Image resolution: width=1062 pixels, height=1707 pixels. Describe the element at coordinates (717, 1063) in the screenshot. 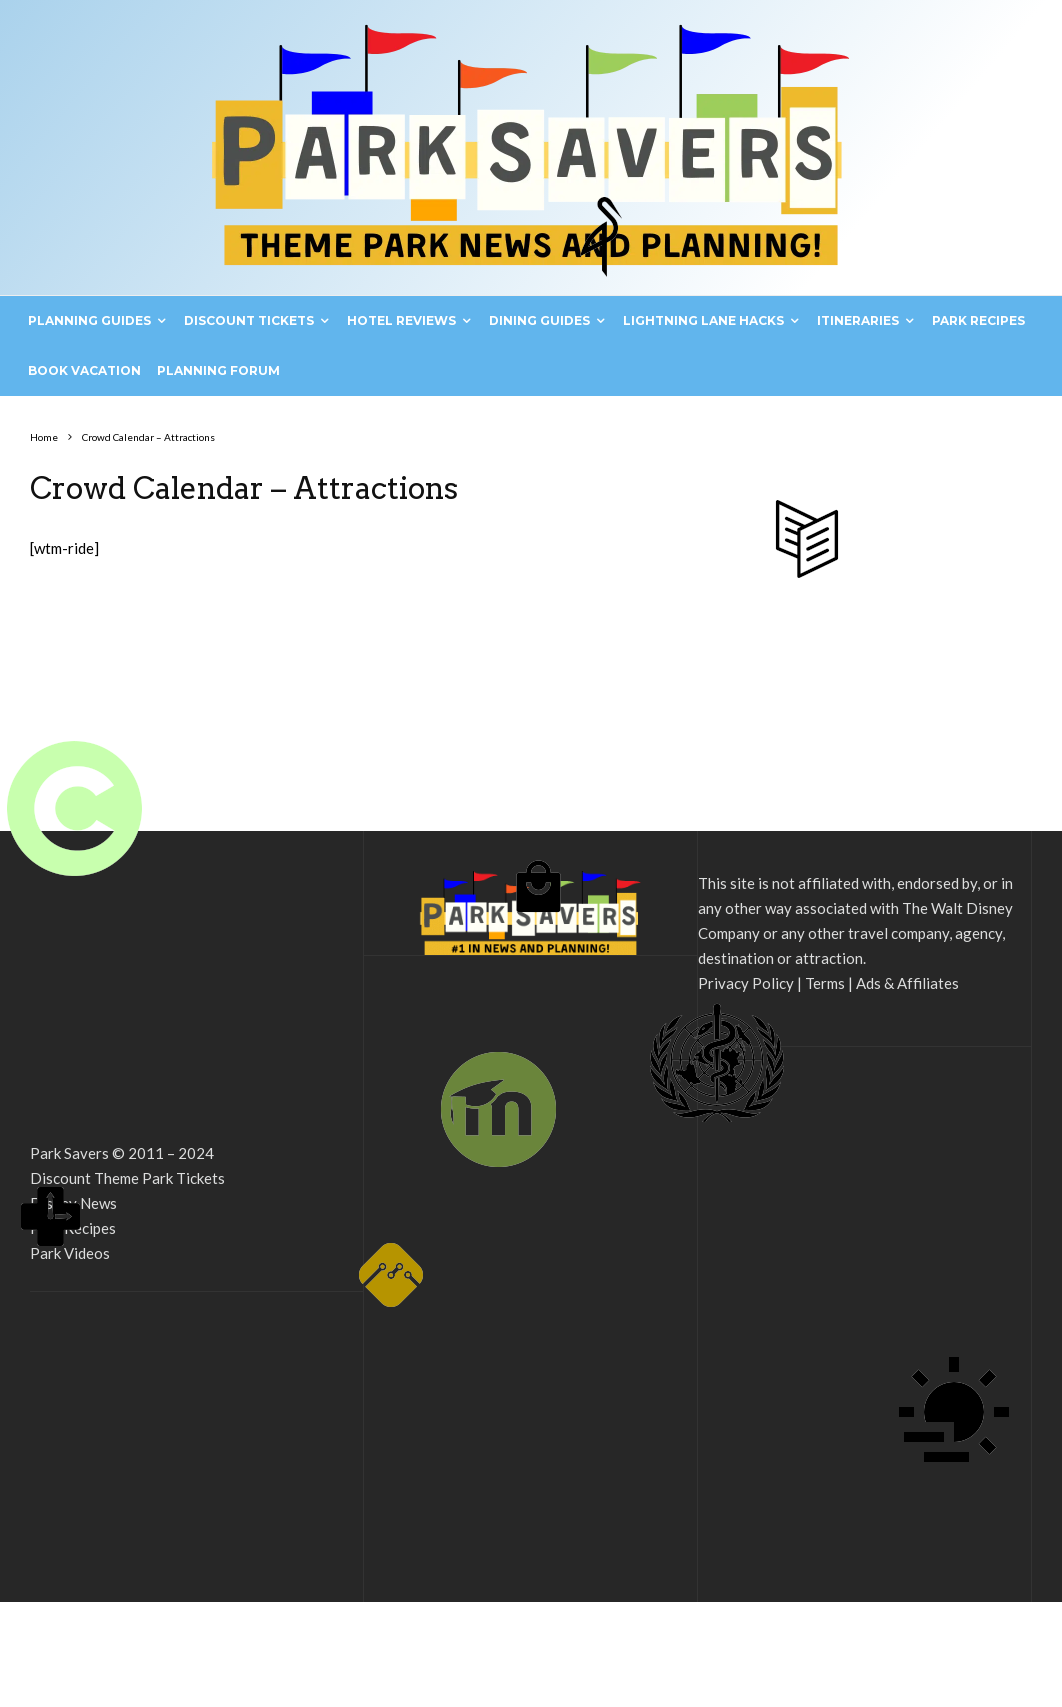

I see `world health organization official logo` at that location.